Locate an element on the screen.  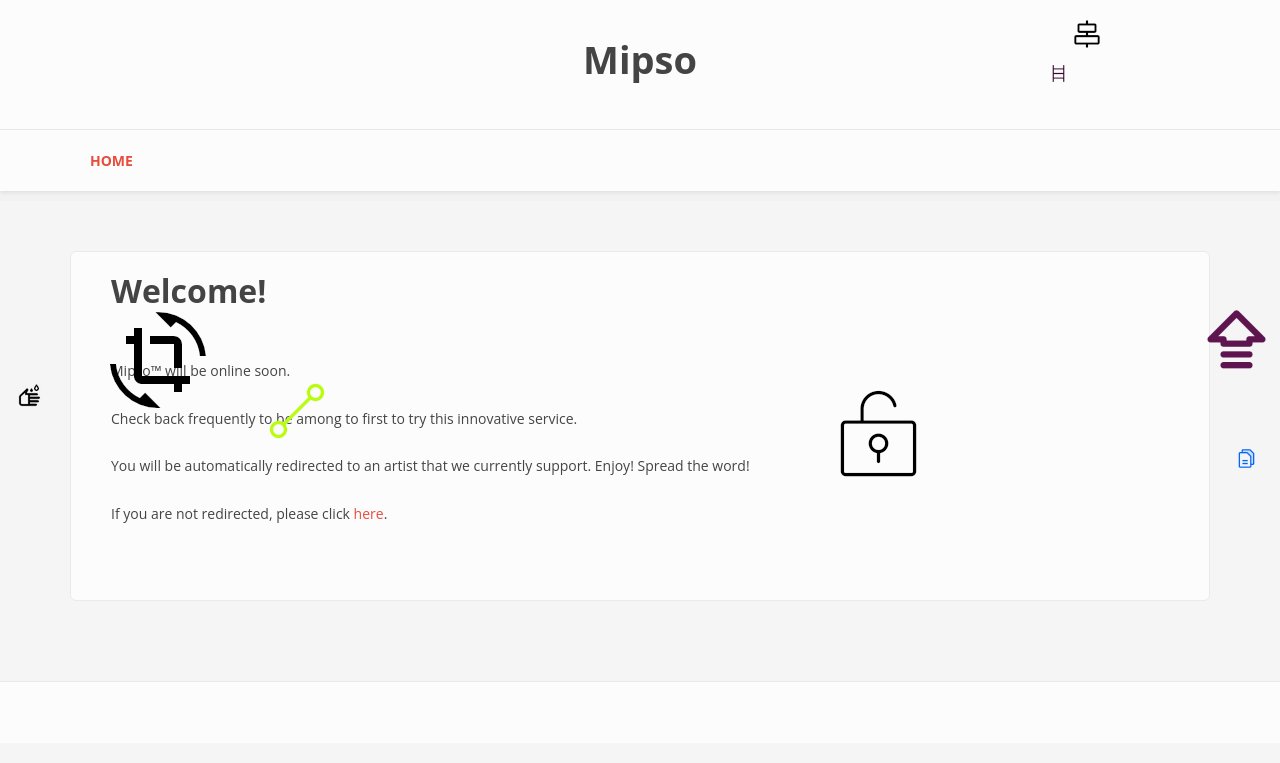
align objects to horizontal center is located at coordinates (1087, 34).